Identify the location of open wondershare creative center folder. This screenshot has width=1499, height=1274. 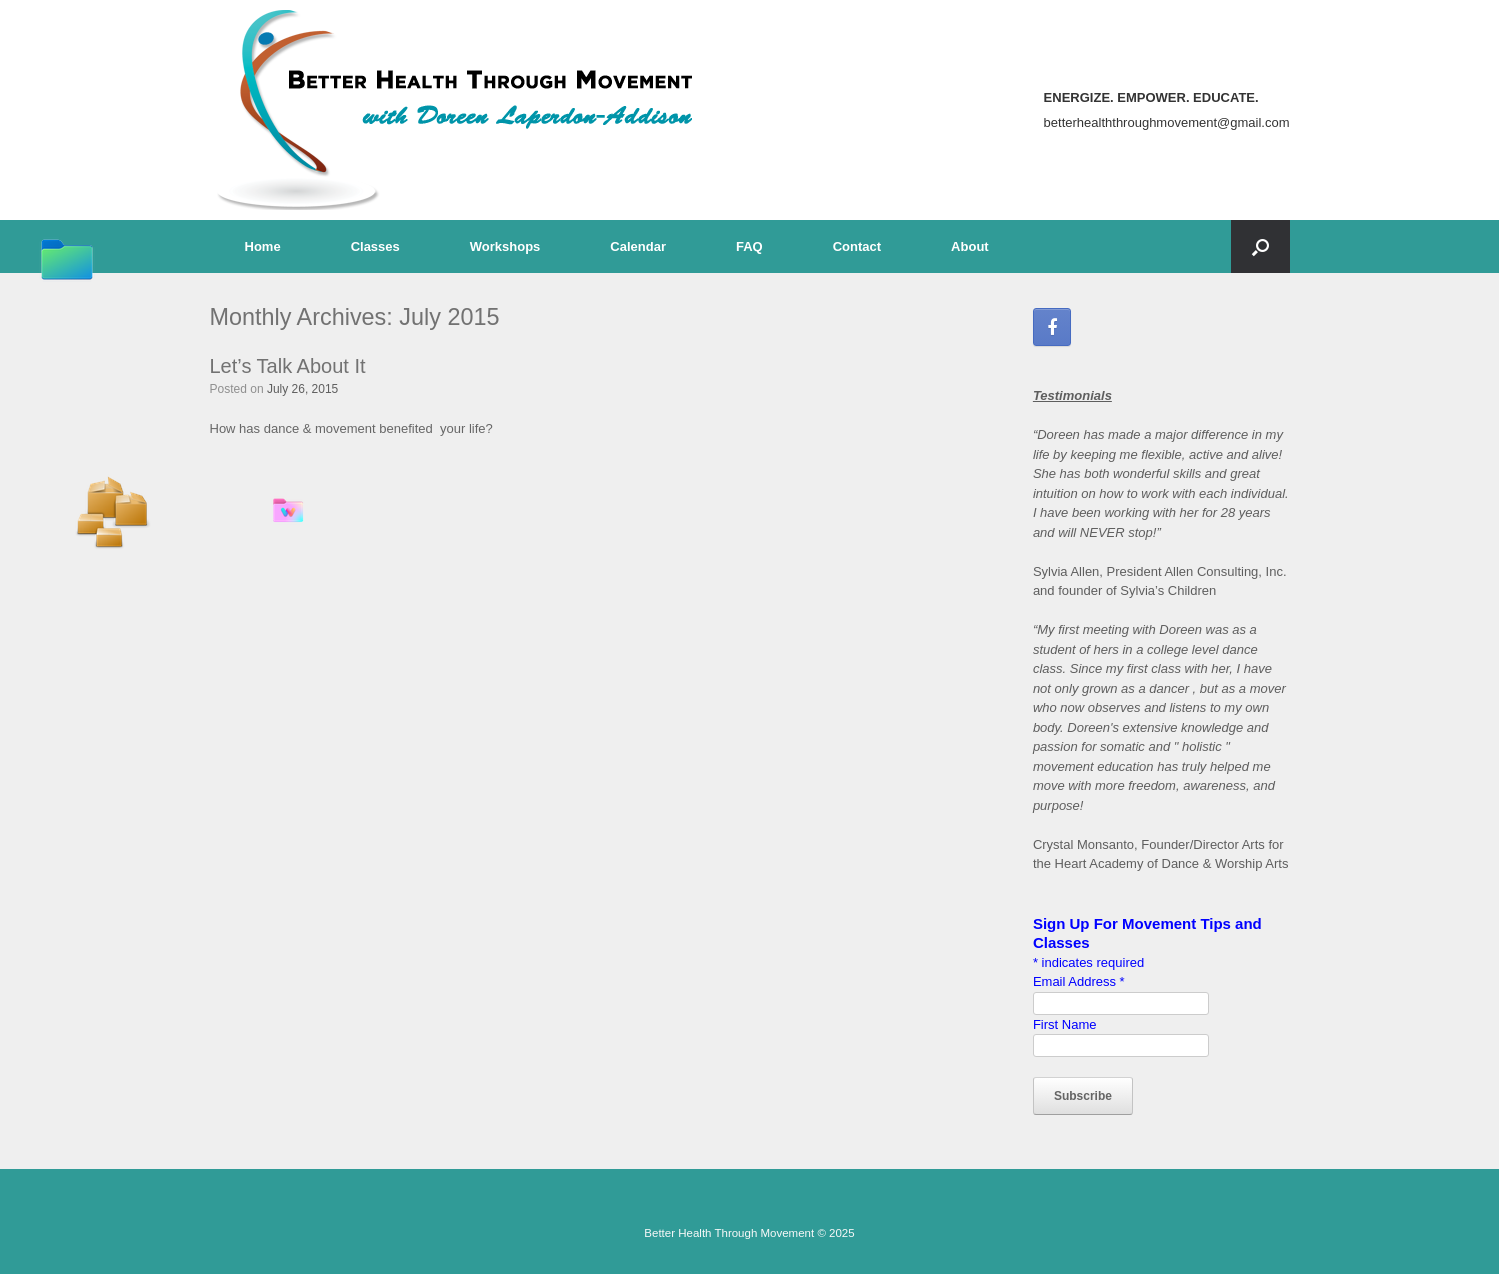
(288, 511).